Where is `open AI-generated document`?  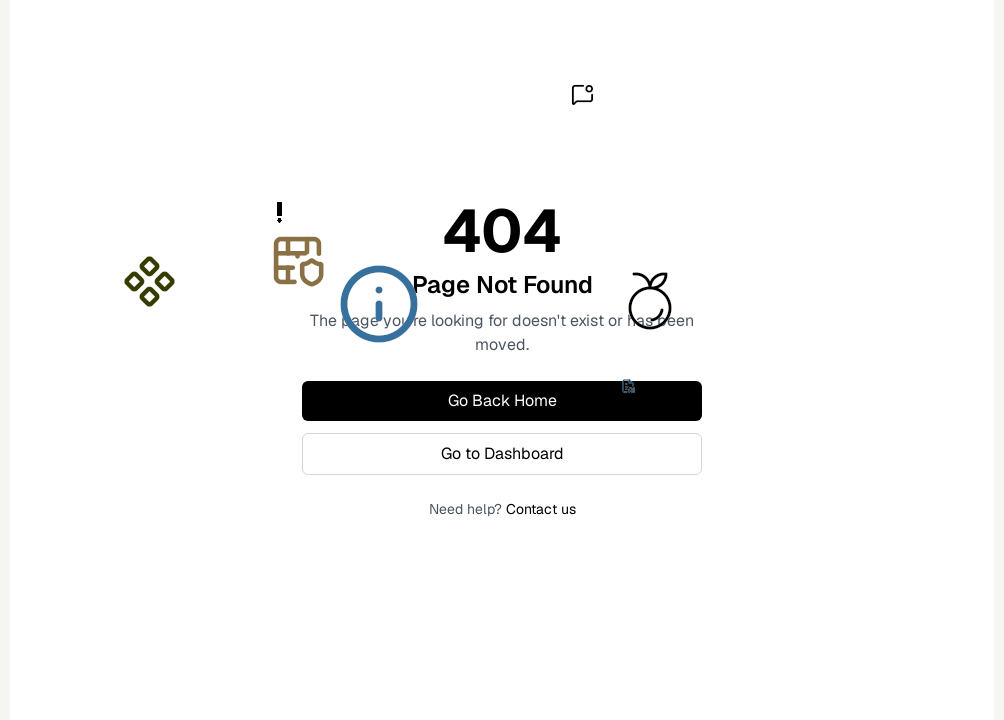
open AI-generated document is located at coordinates (628, 386).